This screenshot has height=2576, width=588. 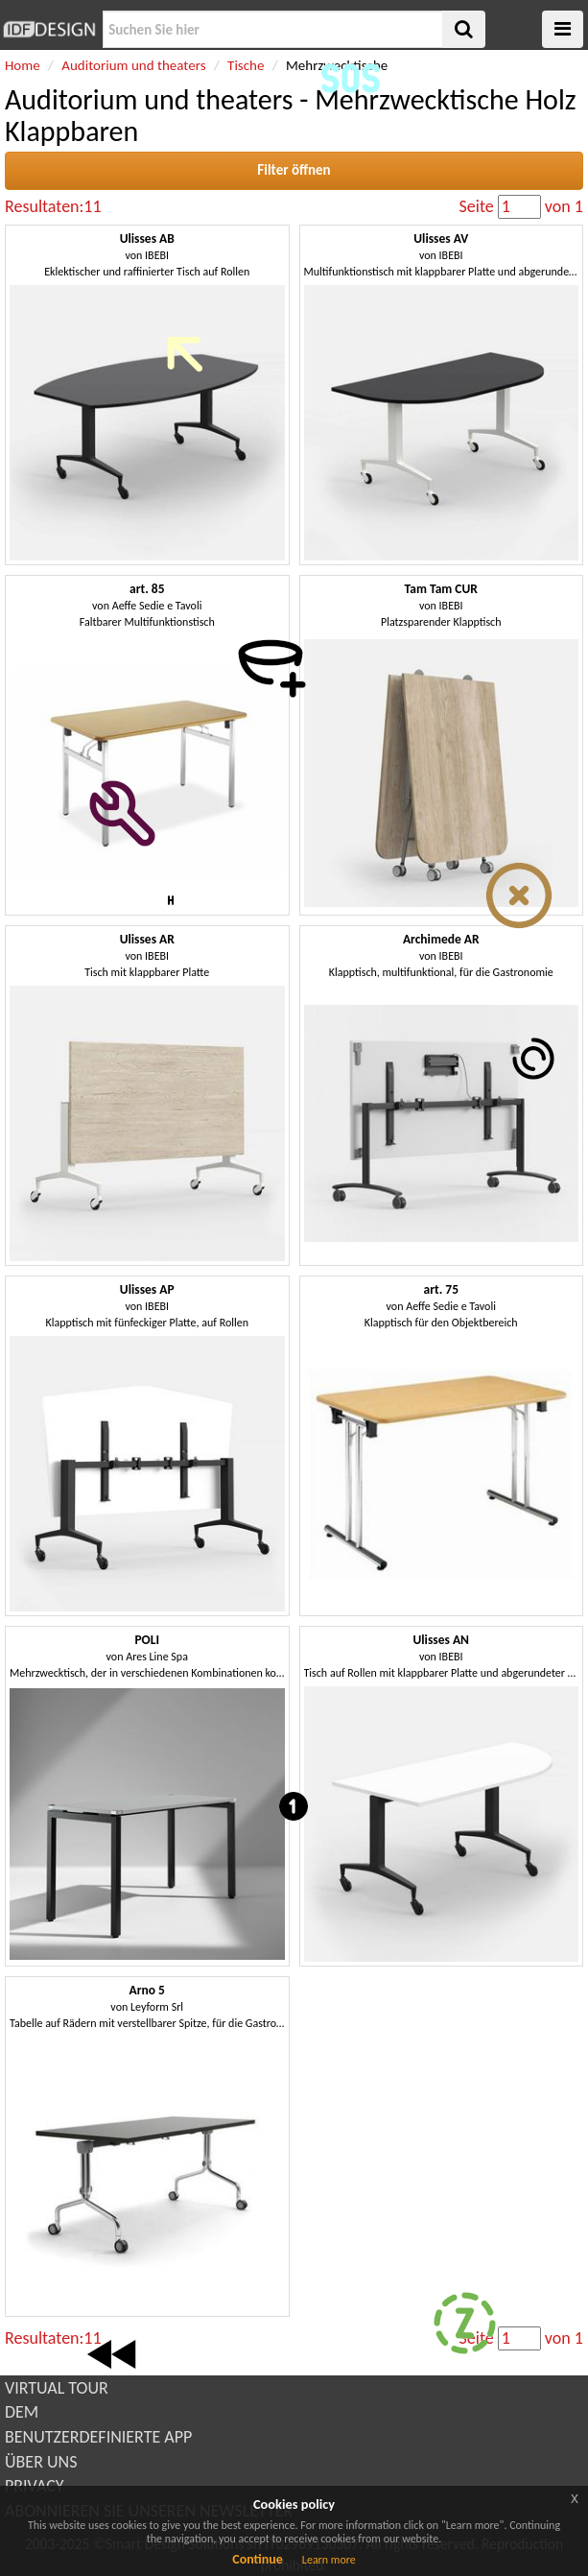 What do you see at coordinates (270, 662) in the screenshot?
I see `add a new 3D hemisphere object` at bounding box center [270, 662].